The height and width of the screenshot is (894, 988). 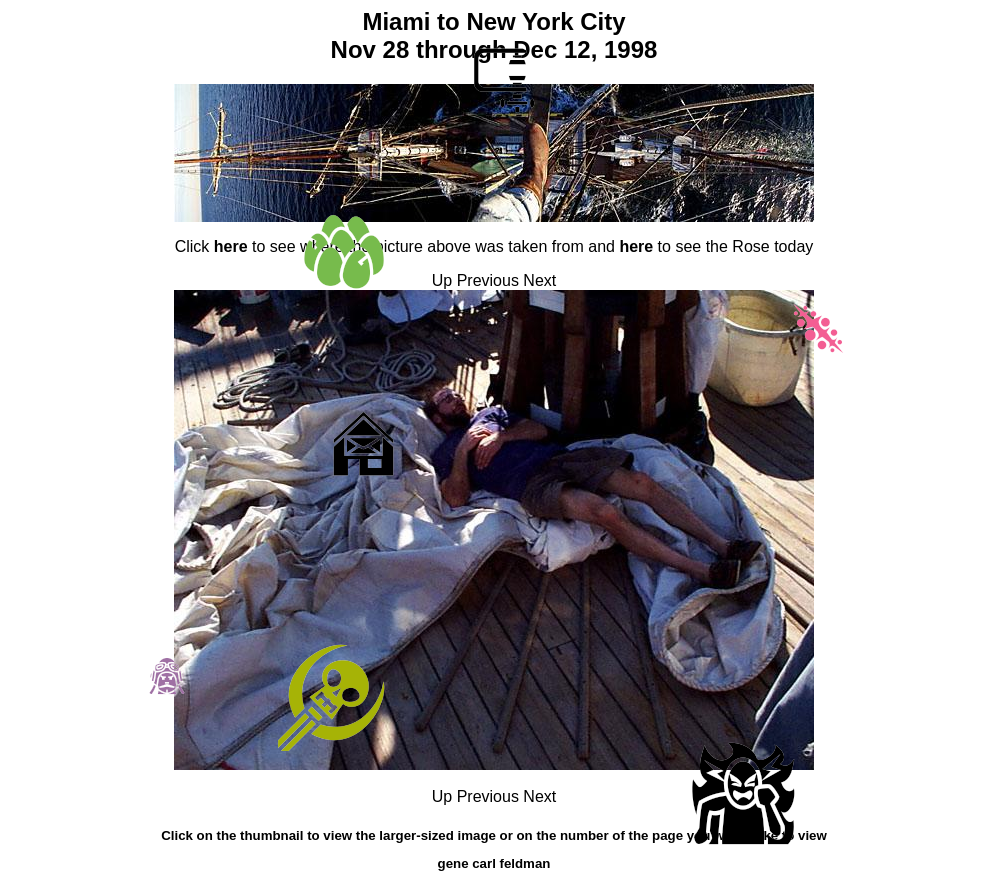 What do you see at coordinates (363, 443) in the screenshot?
I see `find nearby post office locations` at bounding box center [363, 443].